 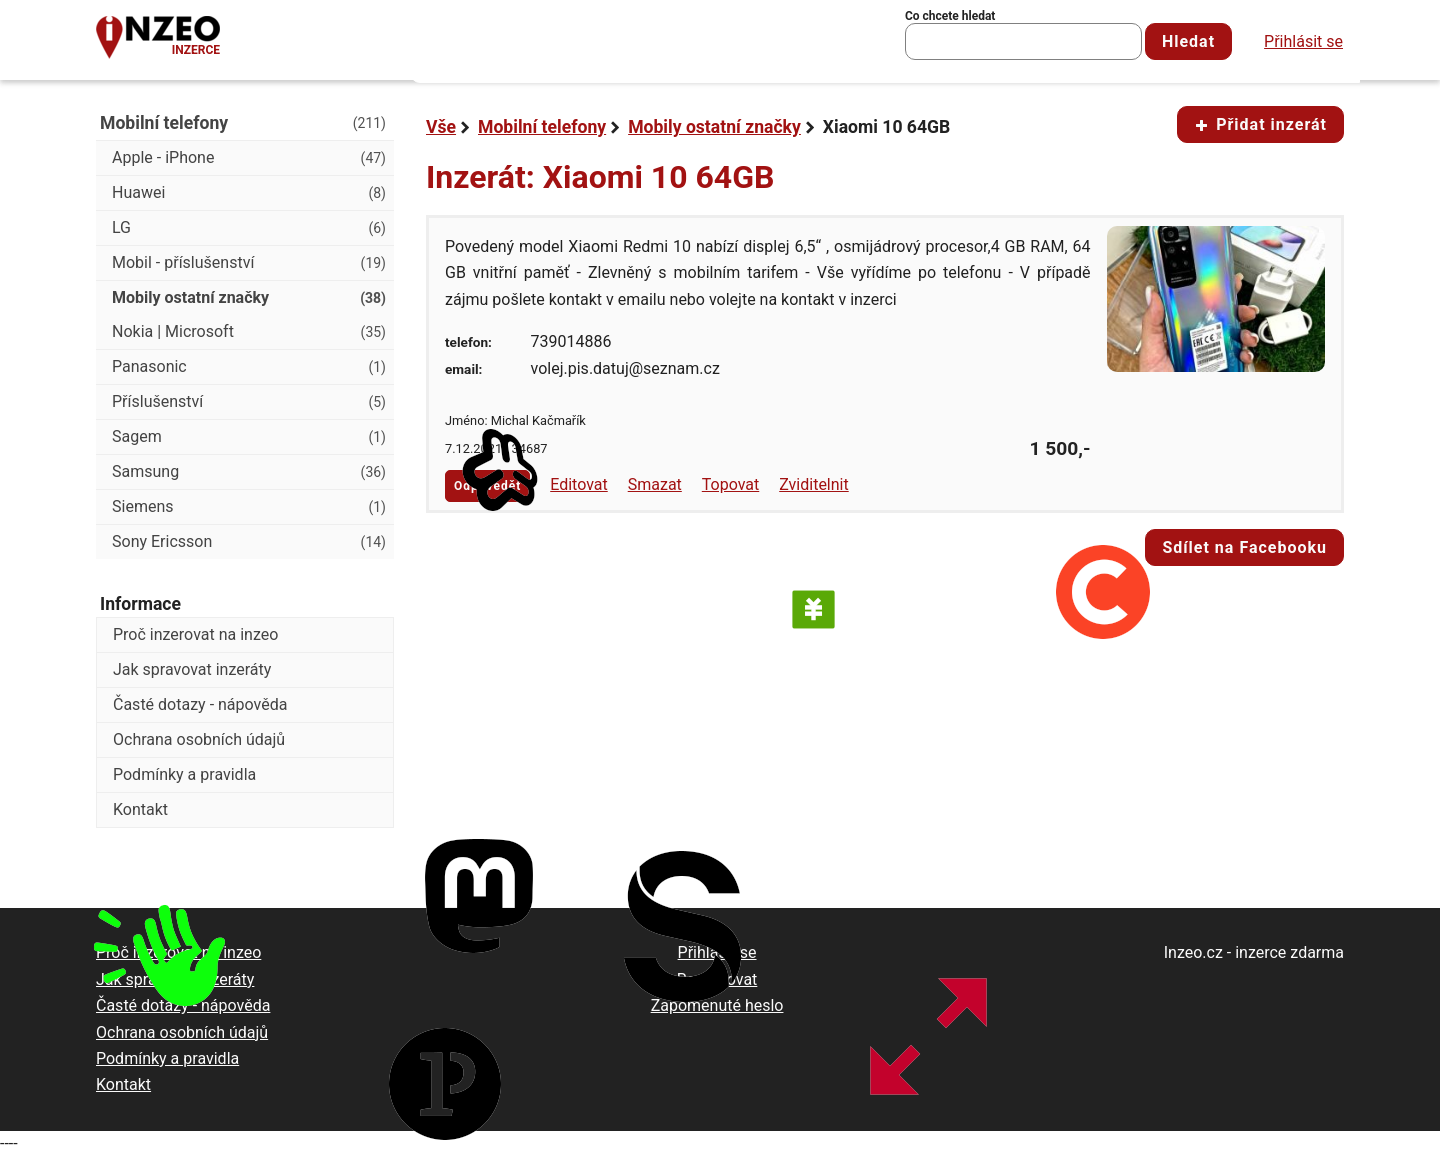 What do you see at coordinates (1103, 592) in the screenshot?
I see `Cloudera company logo` at bounding box center [1103, 592].